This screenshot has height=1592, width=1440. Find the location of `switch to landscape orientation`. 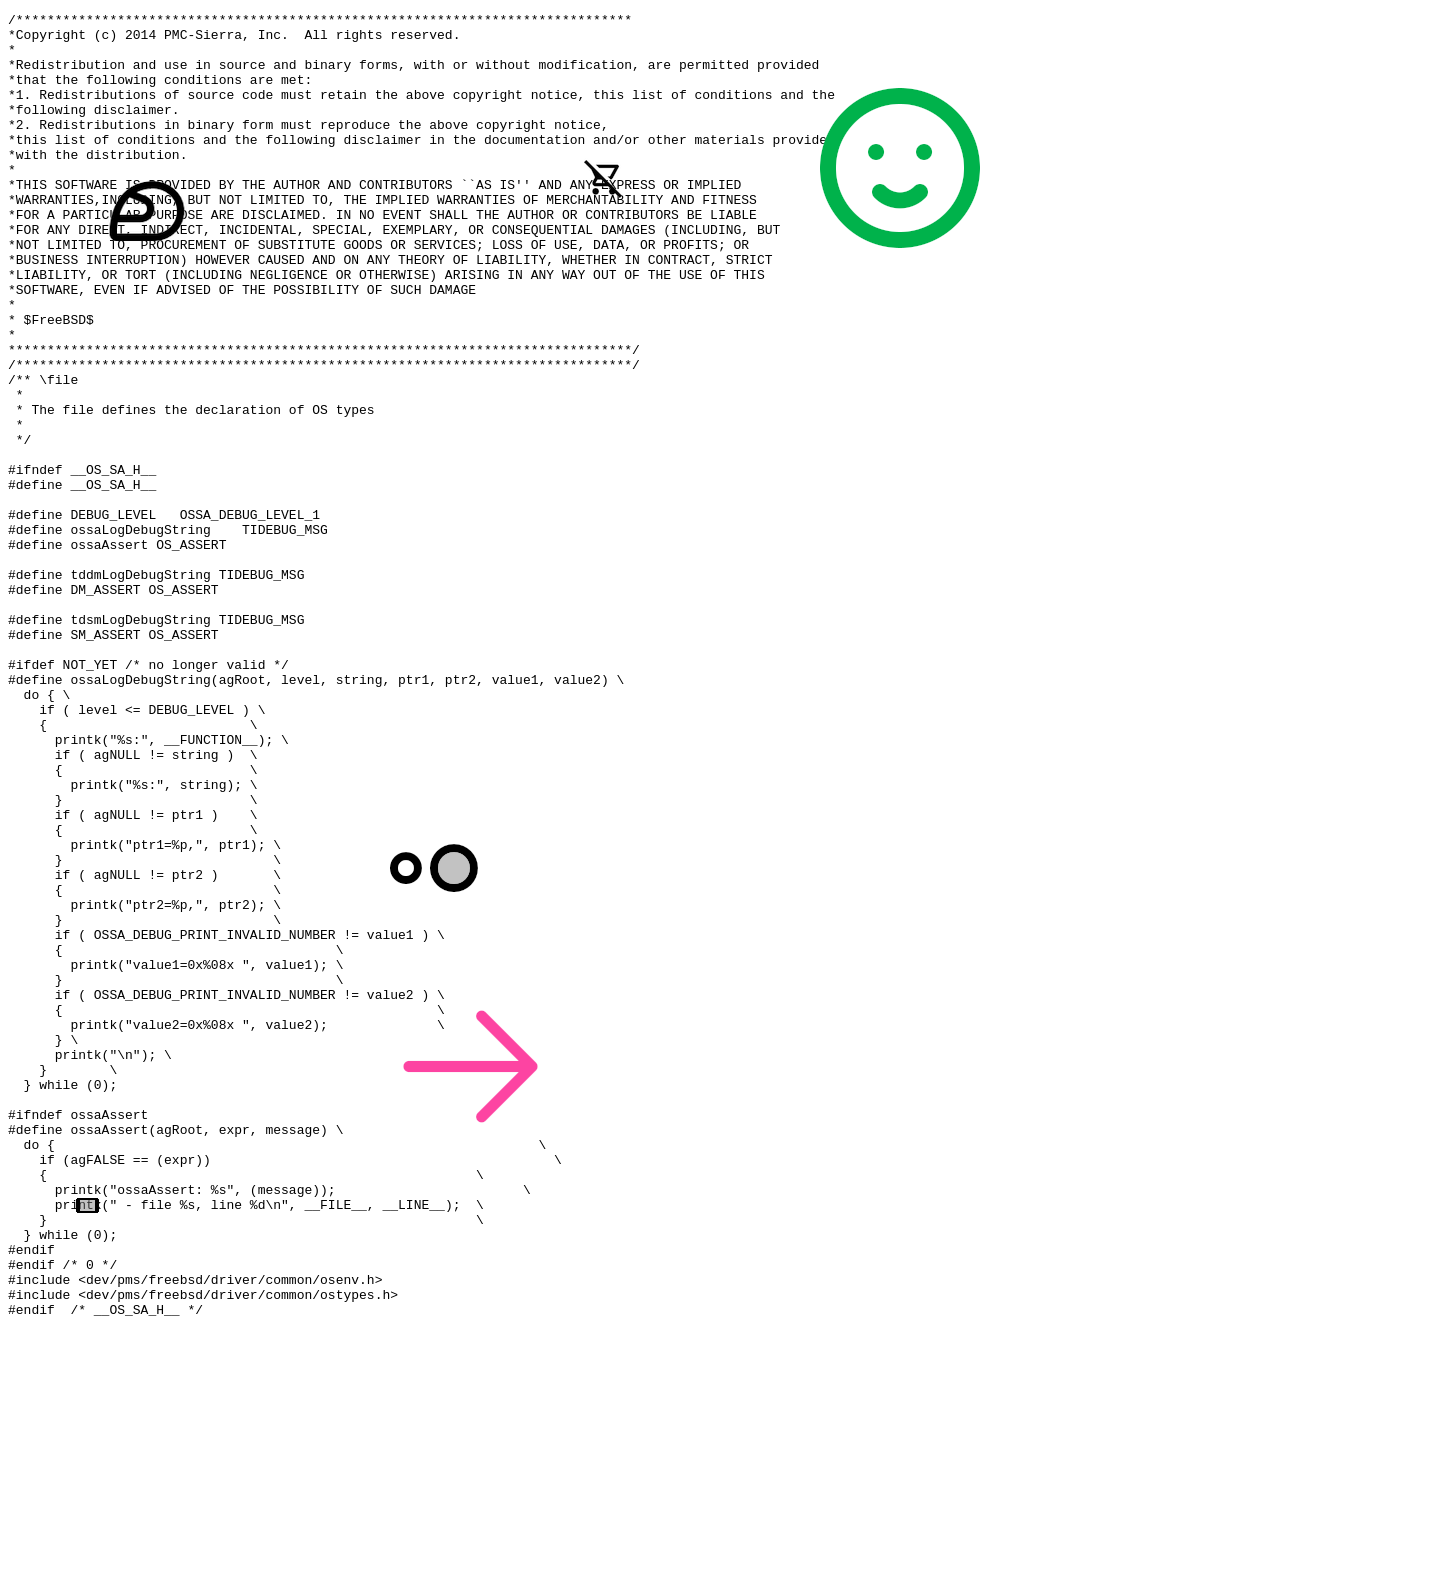

switch to landscape orientation is located at coordinates (87, 1205).